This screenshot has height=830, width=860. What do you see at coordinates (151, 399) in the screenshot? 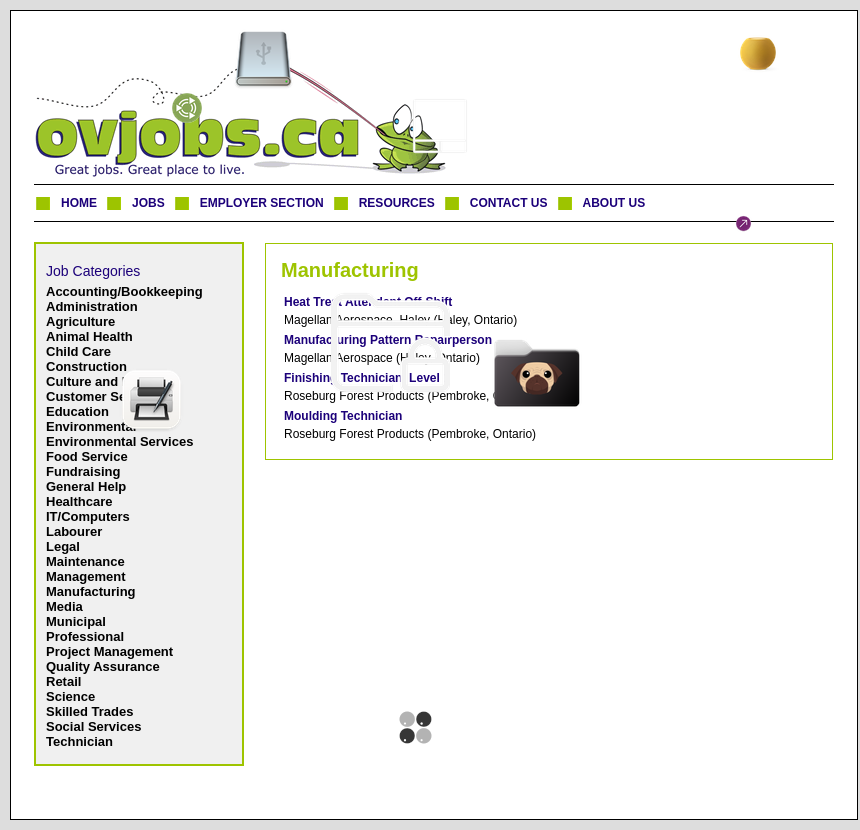
I see `open print editor application` at bounding box center [151, 399].